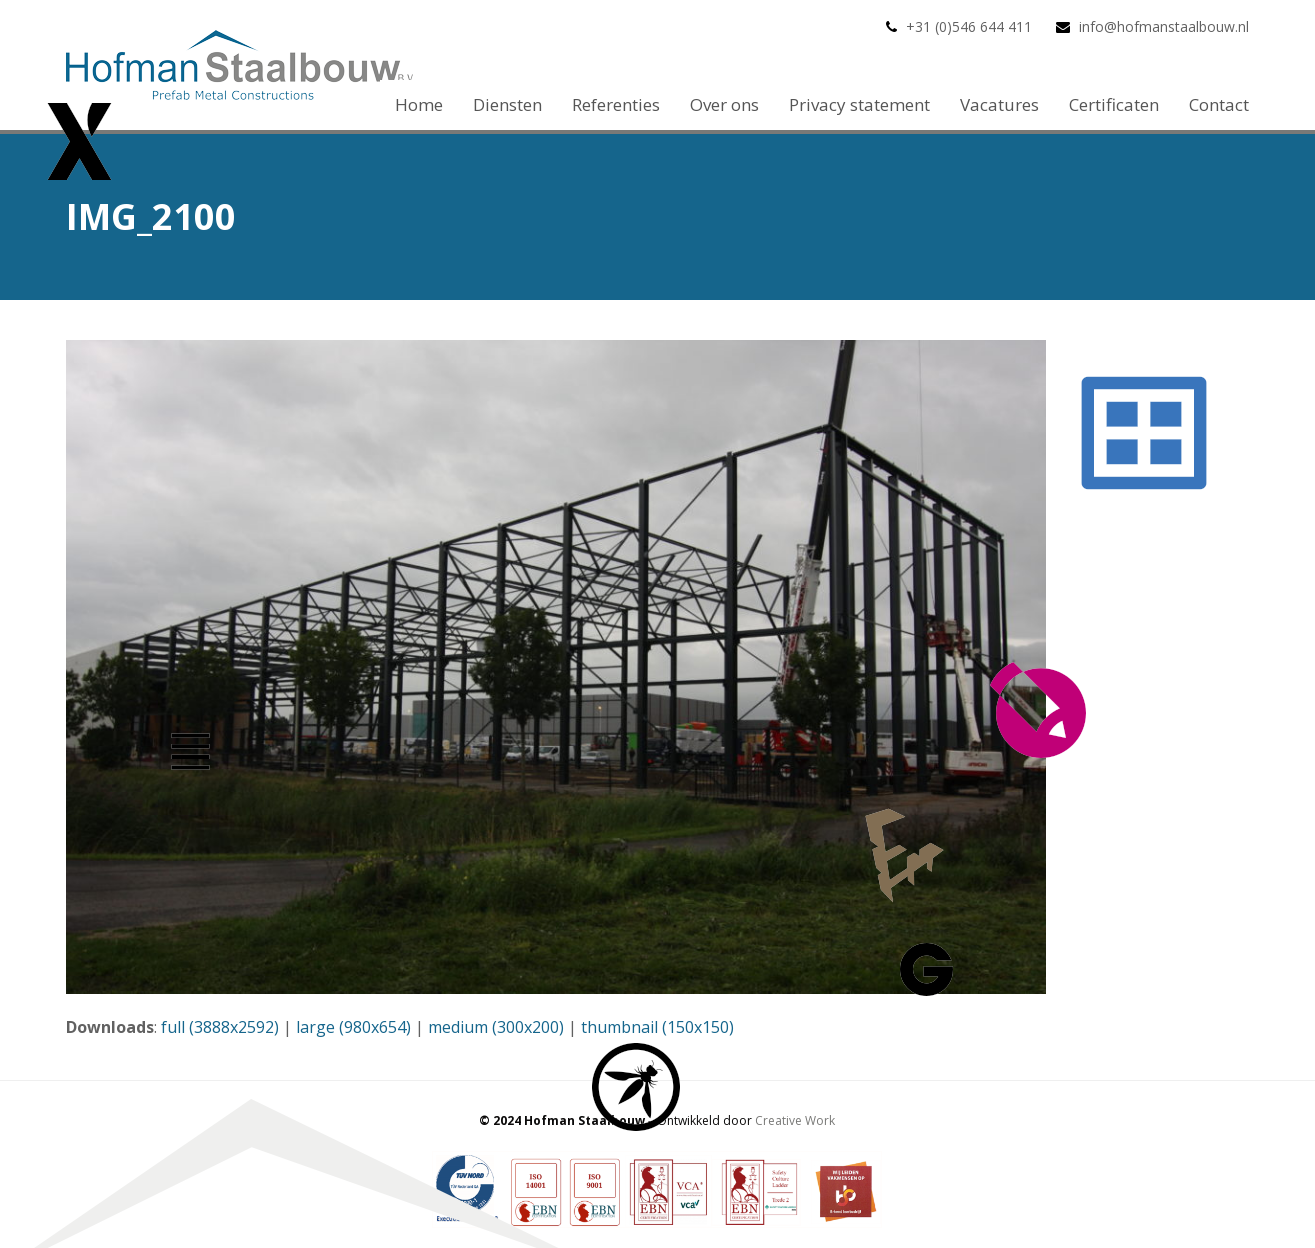 The width and height of the screenshot is (1315, 1248). Describe the element at coordinates (190, 750) in the screenshot. I see `justify text alignment` at that location.